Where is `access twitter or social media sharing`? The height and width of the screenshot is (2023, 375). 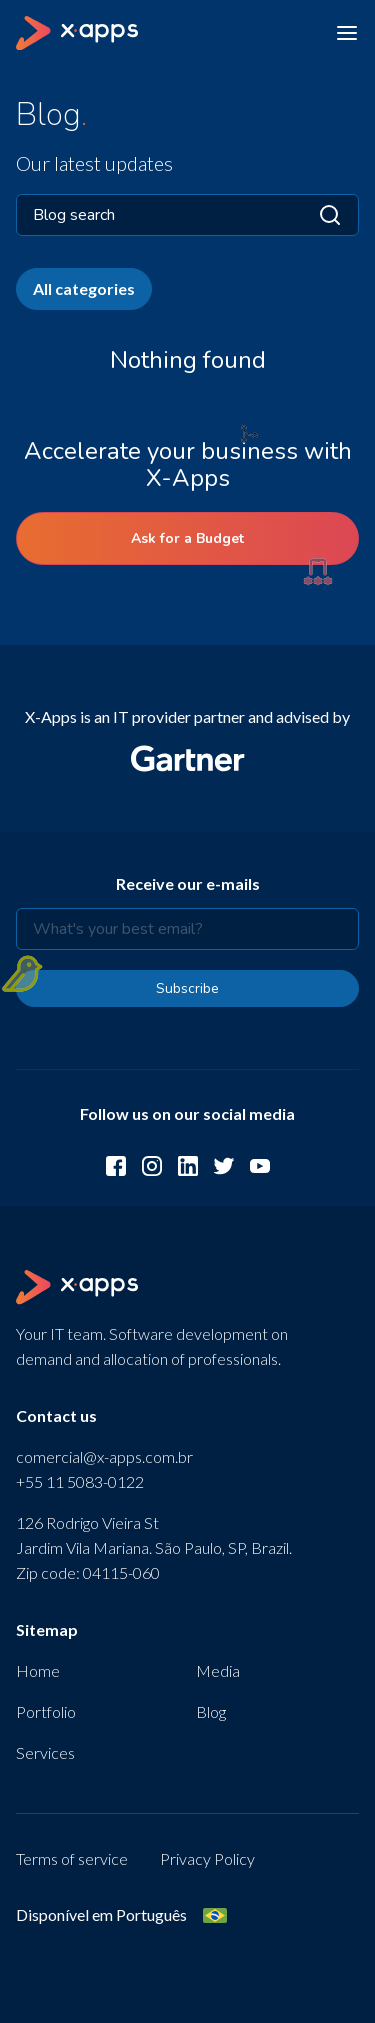 access twitter or social media sharing is located at coordinates (23, 975).